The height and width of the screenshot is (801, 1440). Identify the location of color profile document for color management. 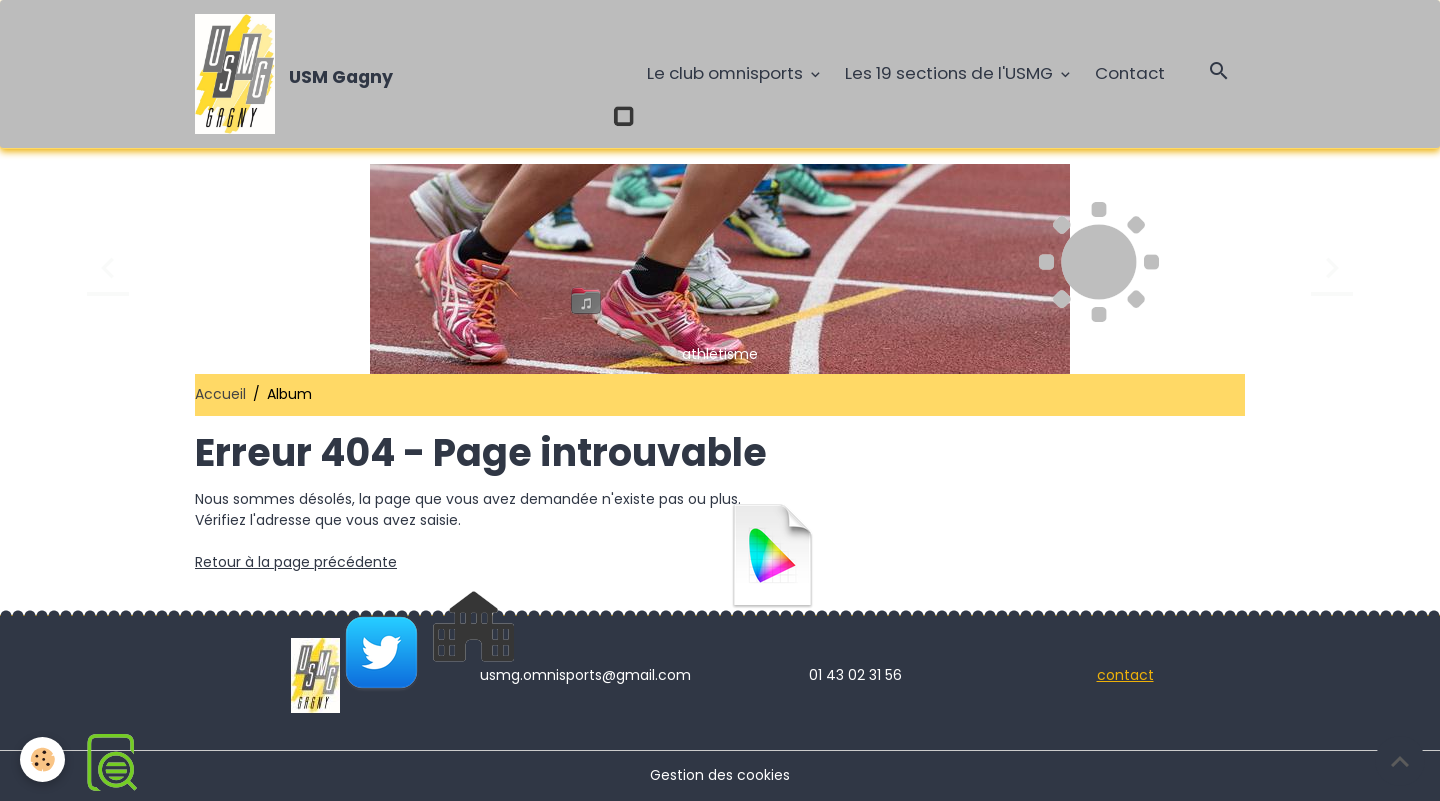
(772, 557).